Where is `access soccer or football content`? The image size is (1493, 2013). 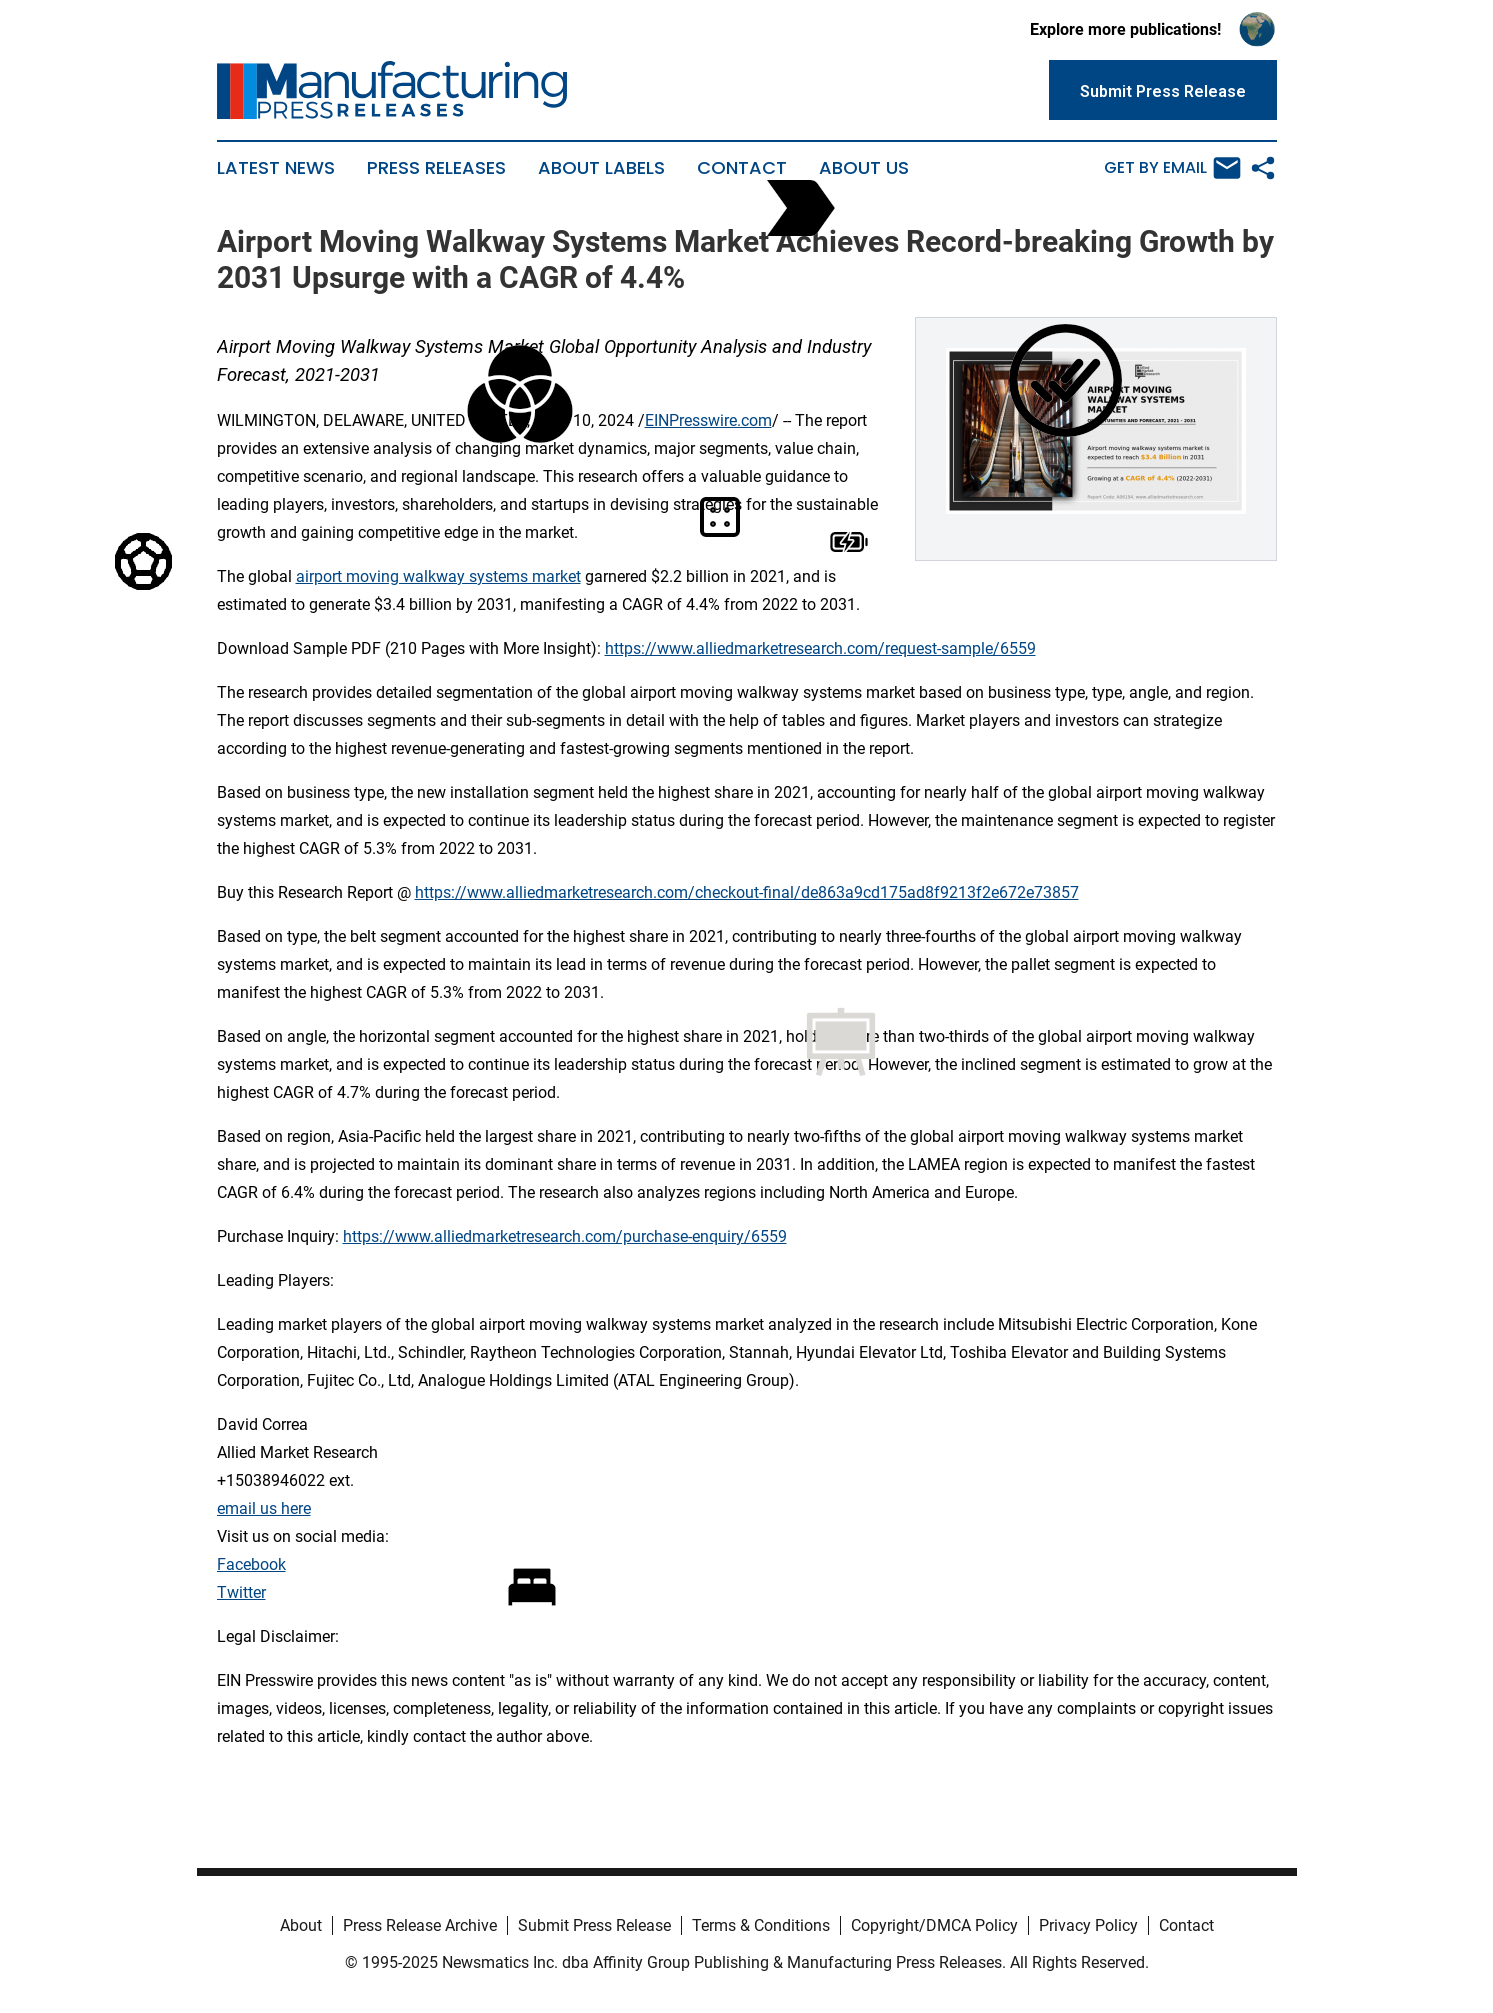
access soccer or football content is located at coordinates (143, 561).